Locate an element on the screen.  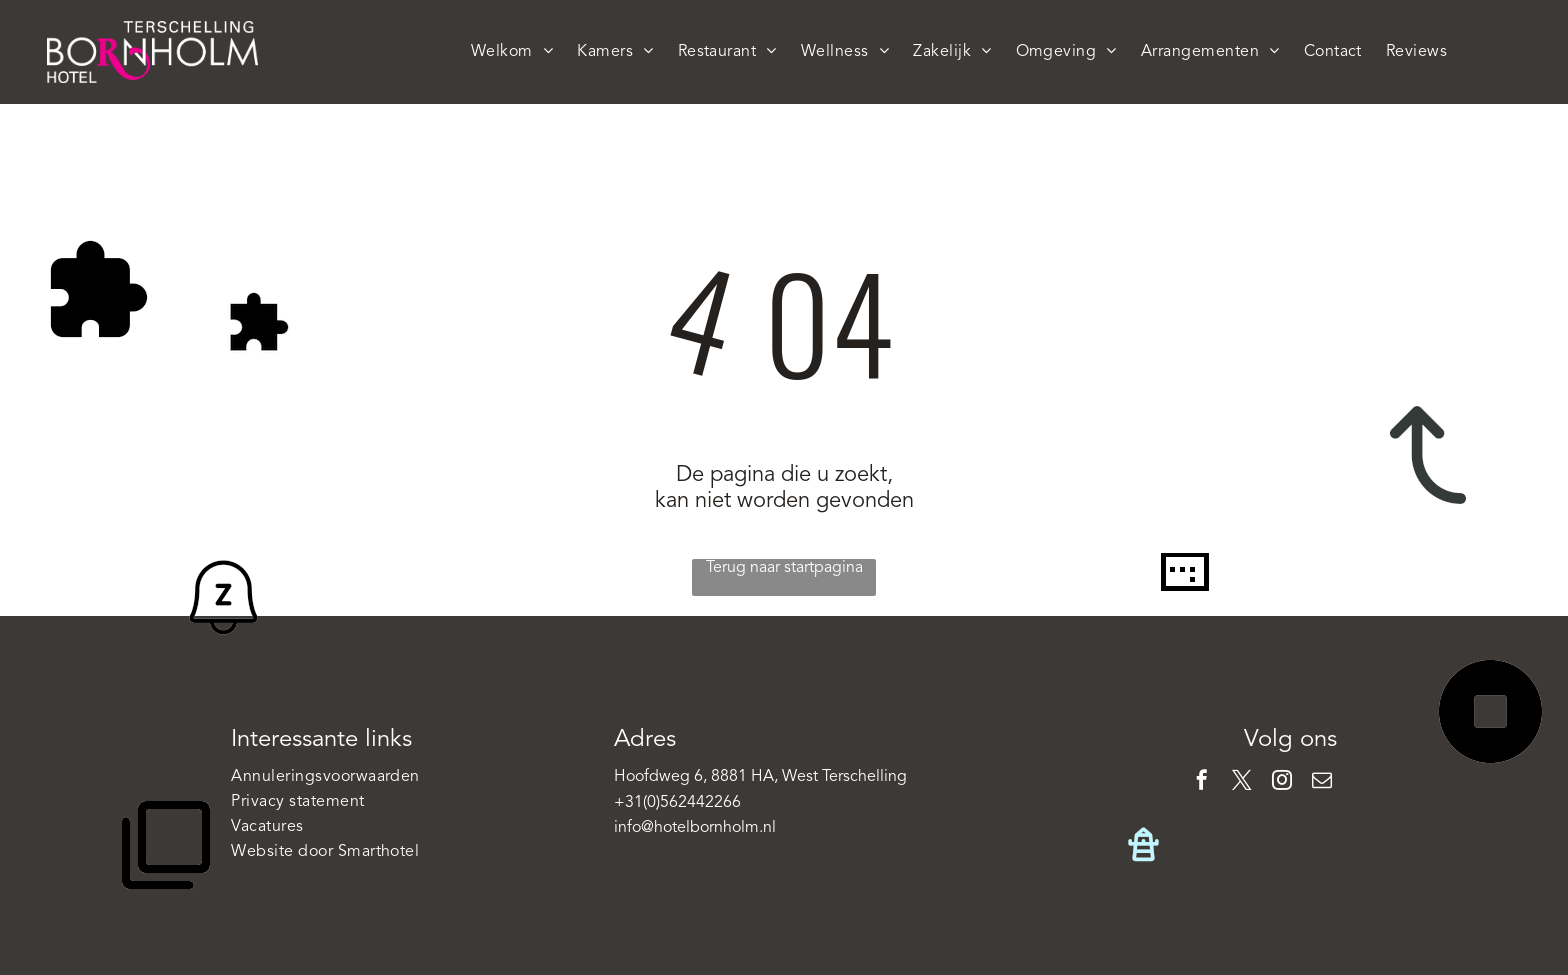
stop media playback is located at coordinates (1490, 711).